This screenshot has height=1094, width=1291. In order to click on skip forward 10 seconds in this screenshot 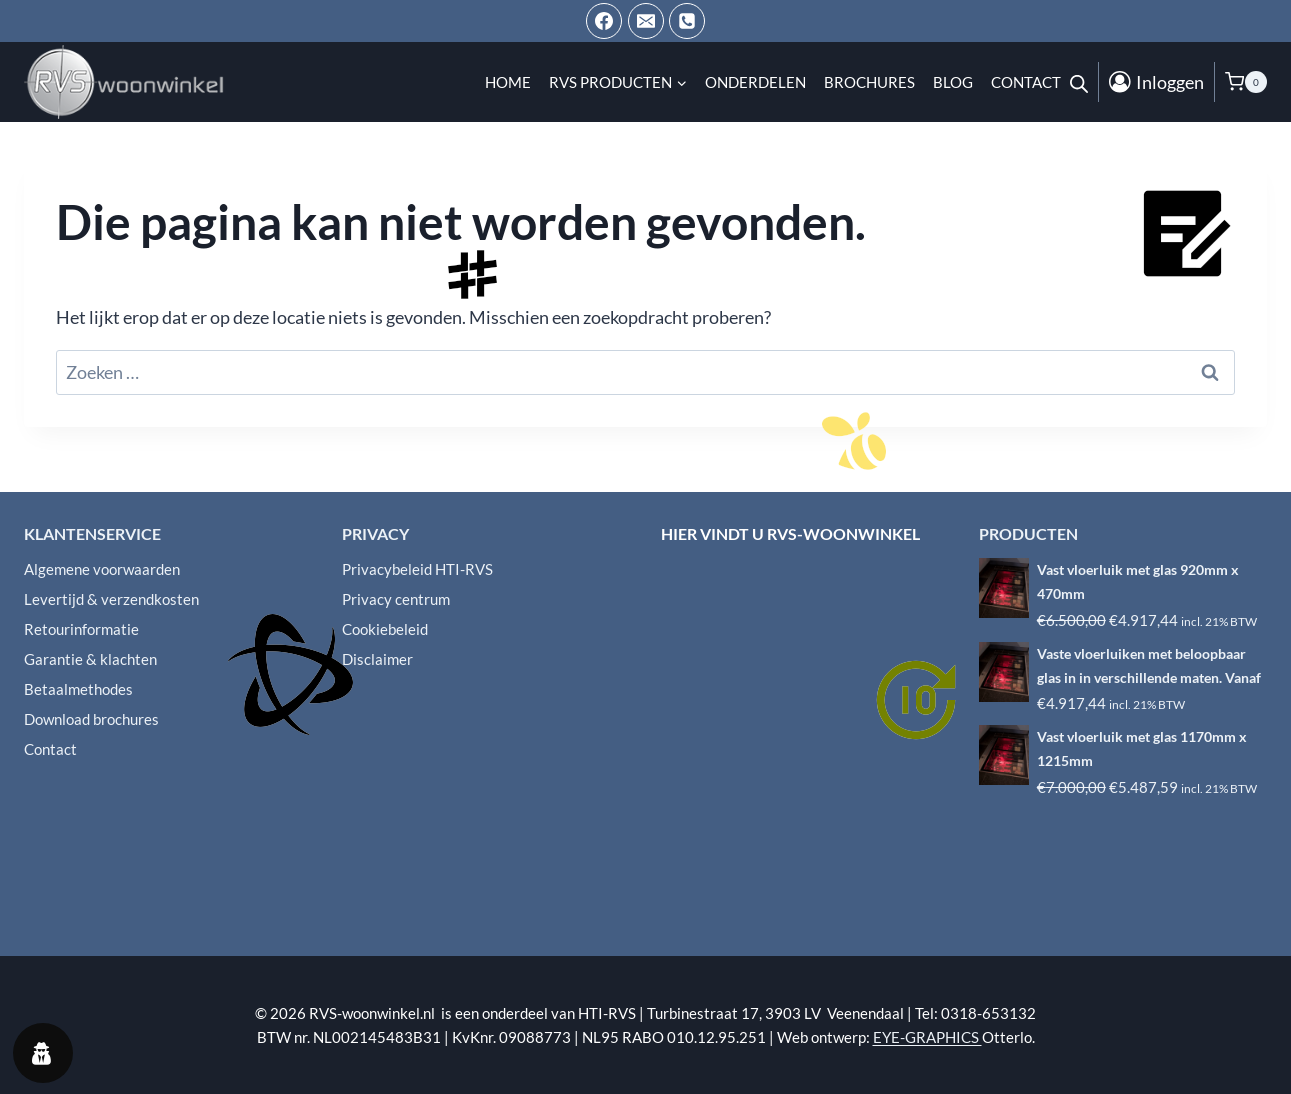, I will do `click(916, 700)`.